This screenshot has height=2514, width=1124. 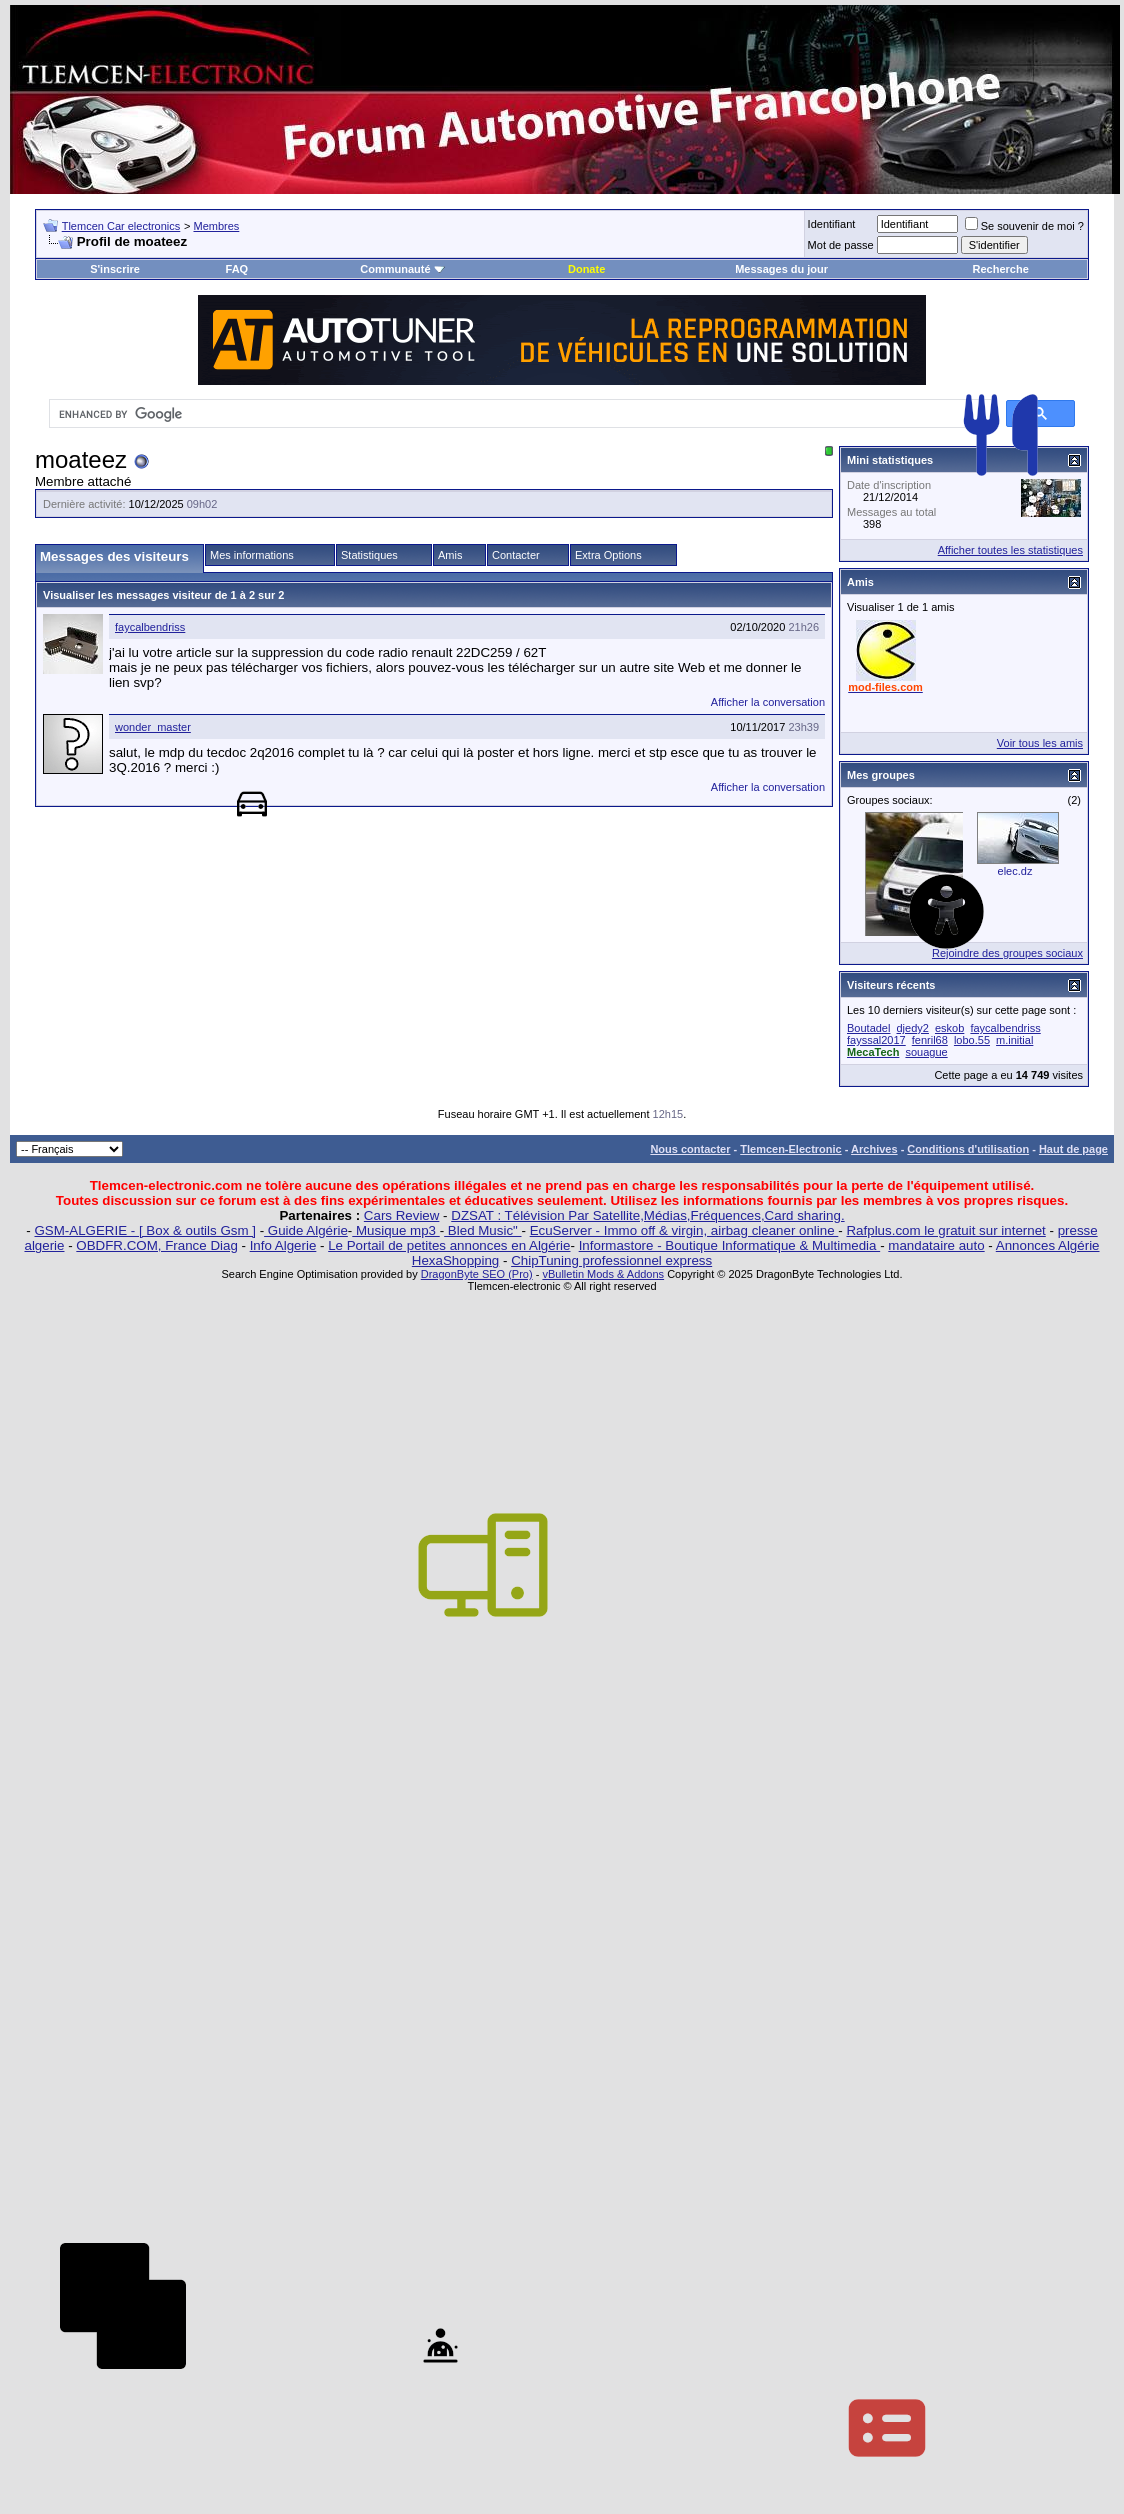 What do you see at coordinates (483, 1565) in the screenshot?
I see `access desktop computer settings` at bounding box center [483, 1565].